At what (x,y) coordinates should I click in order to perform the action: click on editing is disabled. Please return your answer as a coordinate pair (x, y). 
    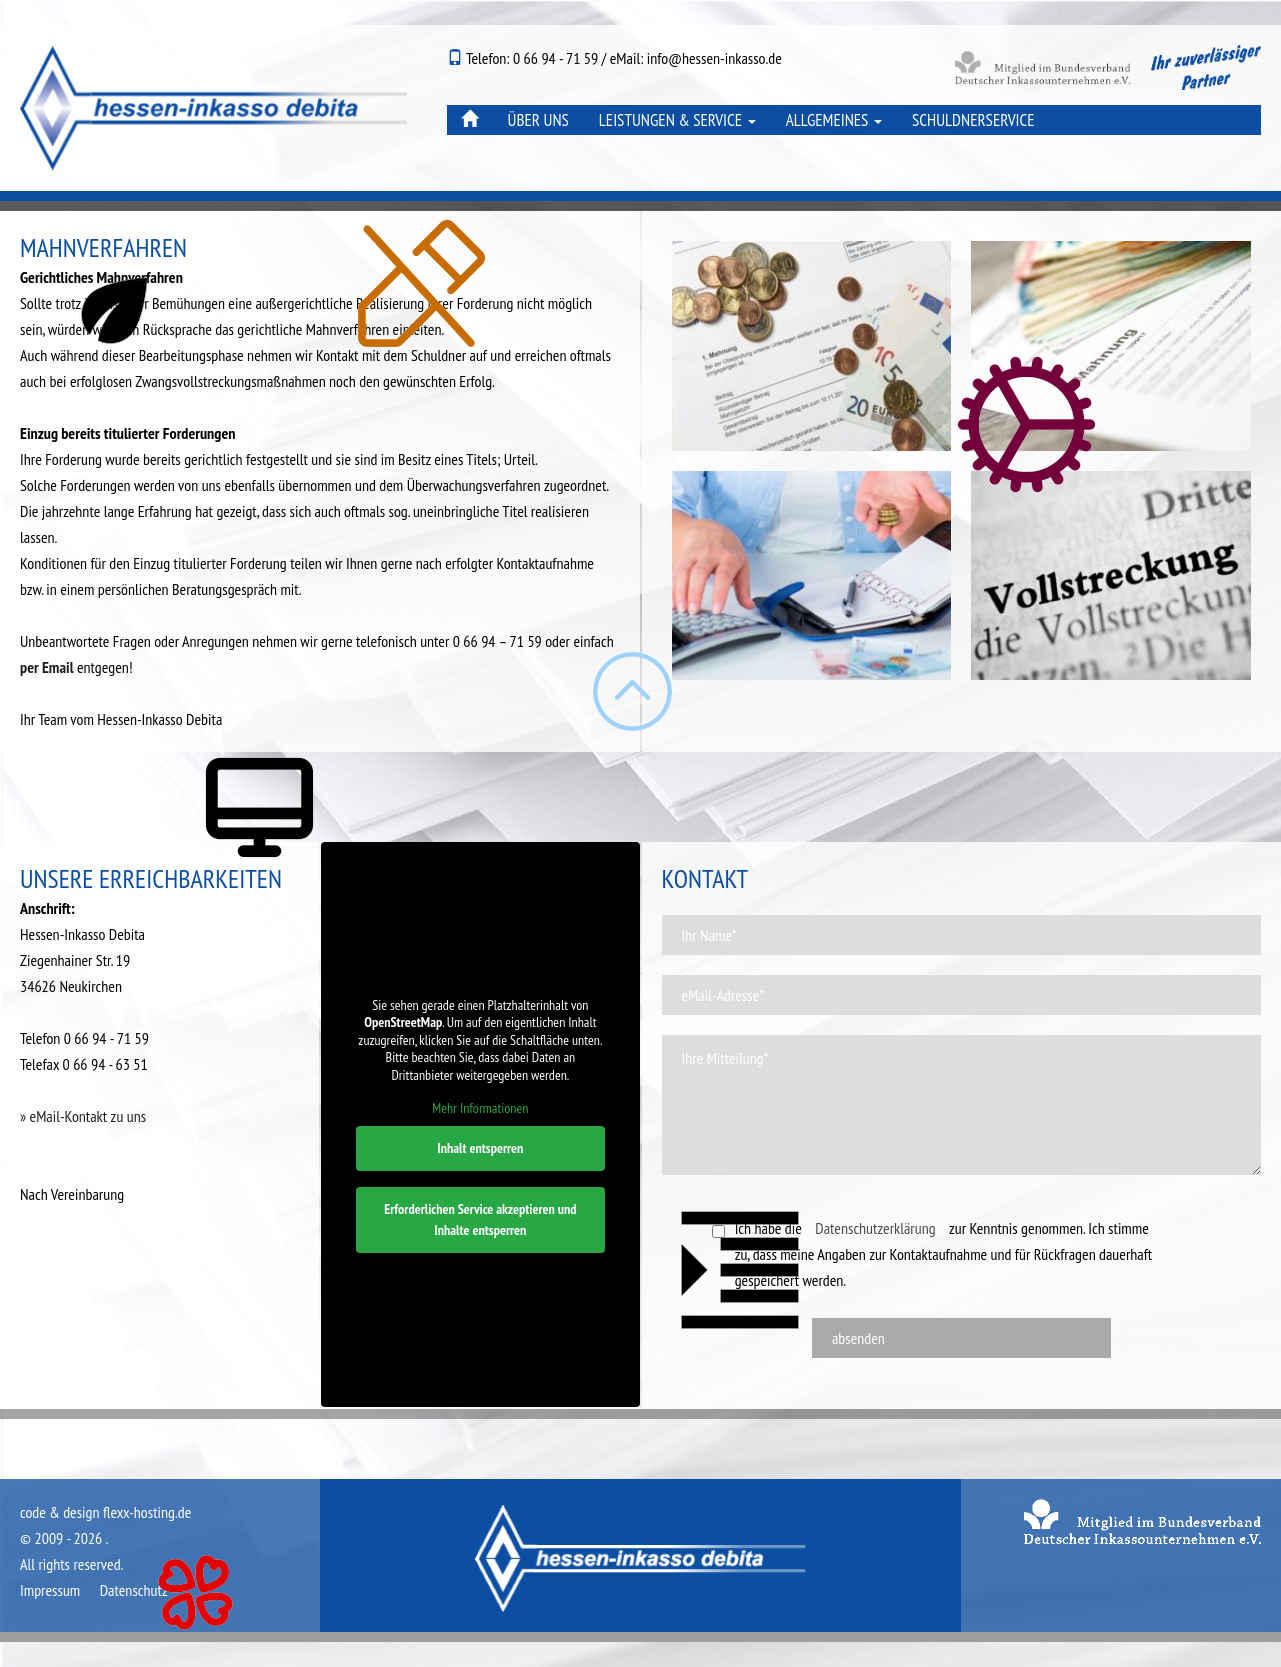
    Looking at the image, I should click on (419, 286).